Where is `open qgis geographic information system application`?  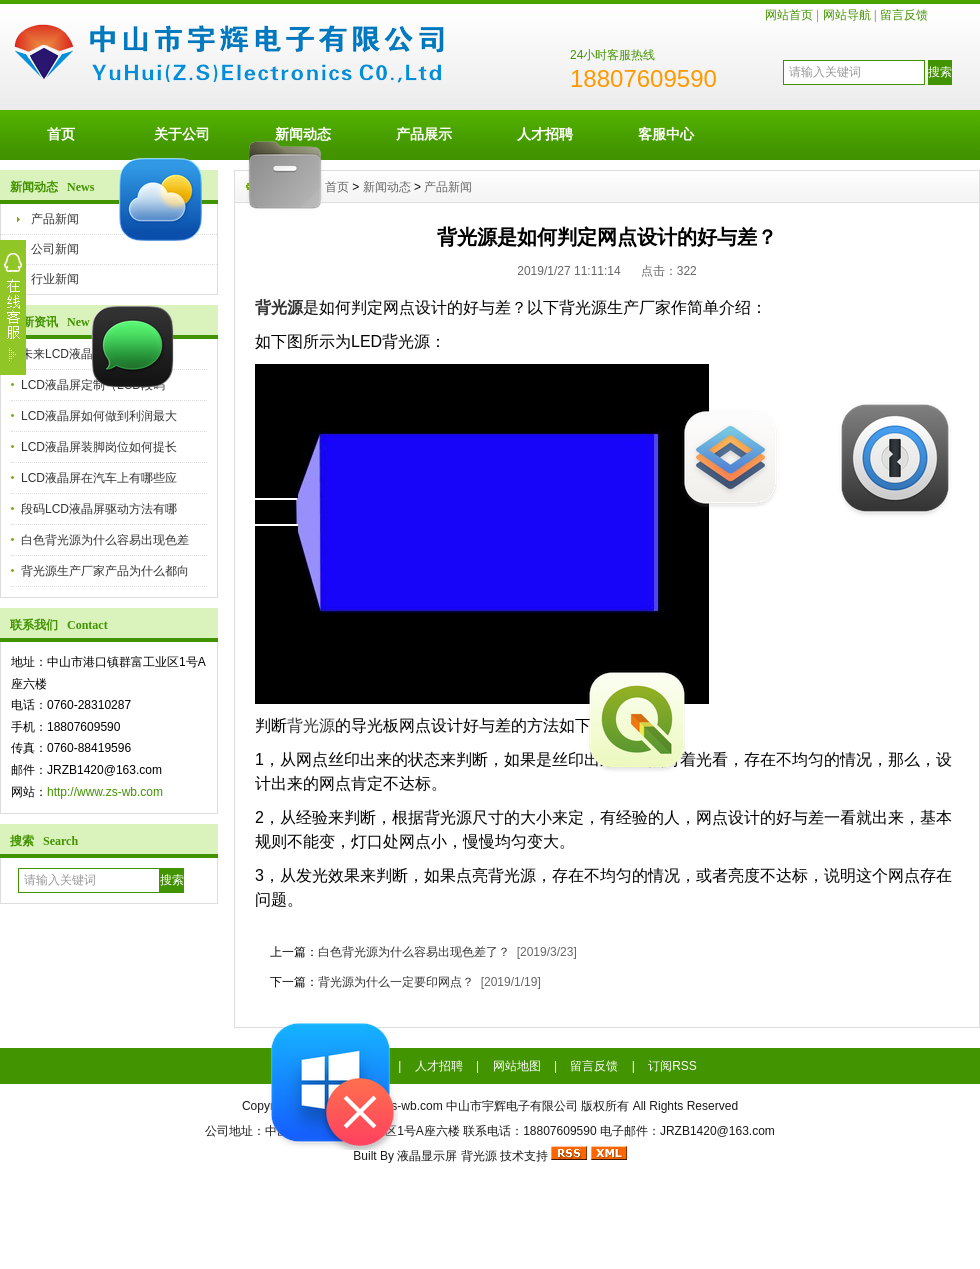
open qgis geographic information system application is located at coordinates (637, 720).